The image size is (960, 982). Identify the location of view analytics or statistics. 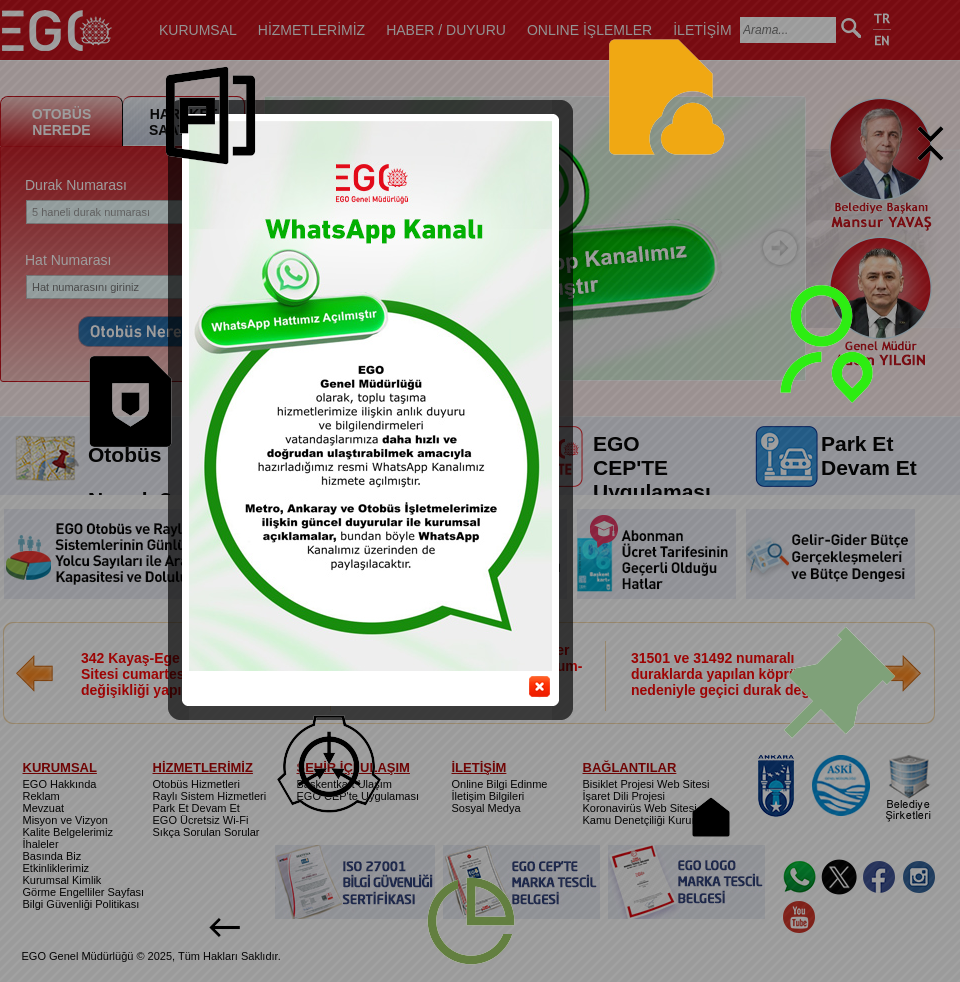
(471, 921).